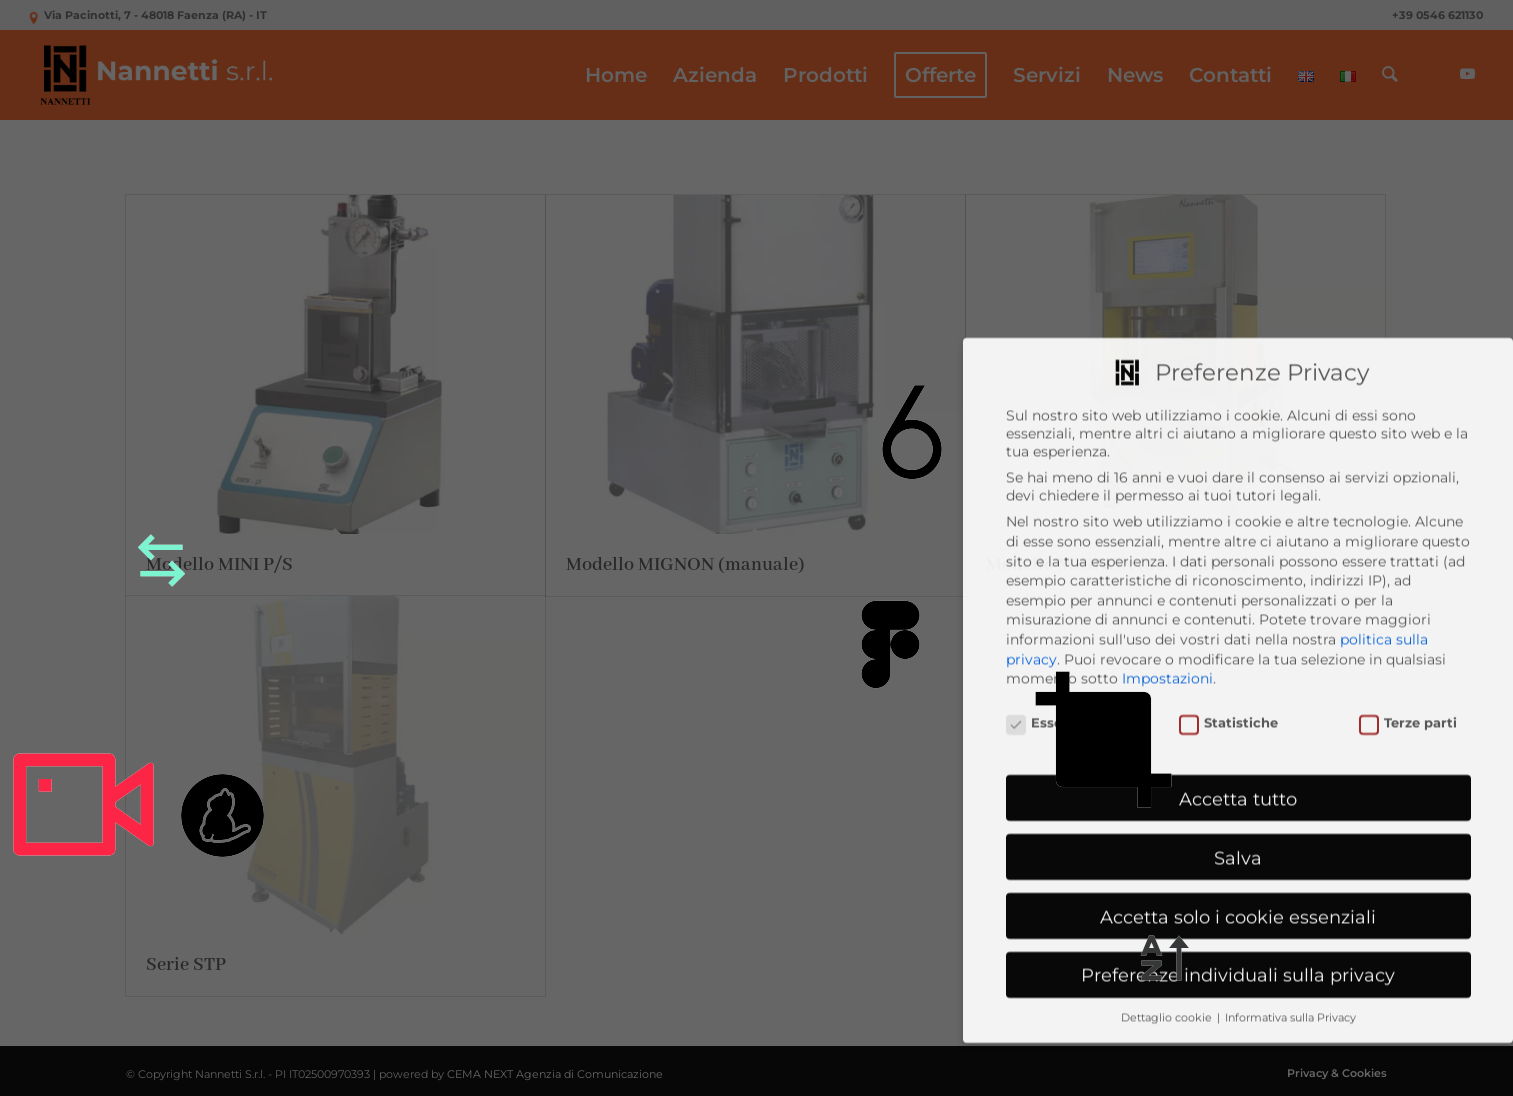 The width and height of the screenshot is (1513, 1096). What do you see at coordinates (890, 644) in the screenshot?
I see `open figma design app` at bounding box center [890, 644].